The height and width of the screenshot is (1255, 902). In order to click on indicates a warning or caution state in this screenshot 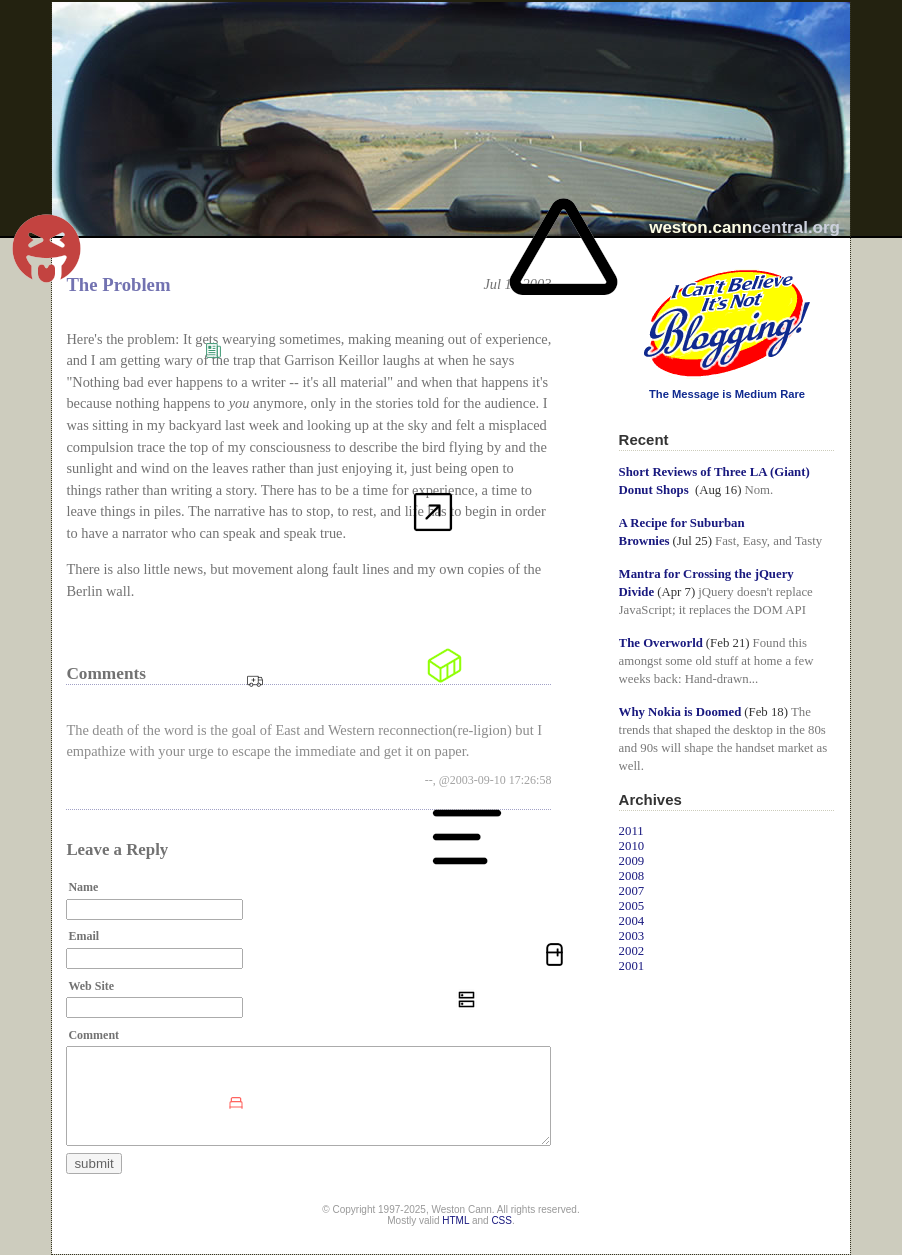, I will do `click(563, 248)`.